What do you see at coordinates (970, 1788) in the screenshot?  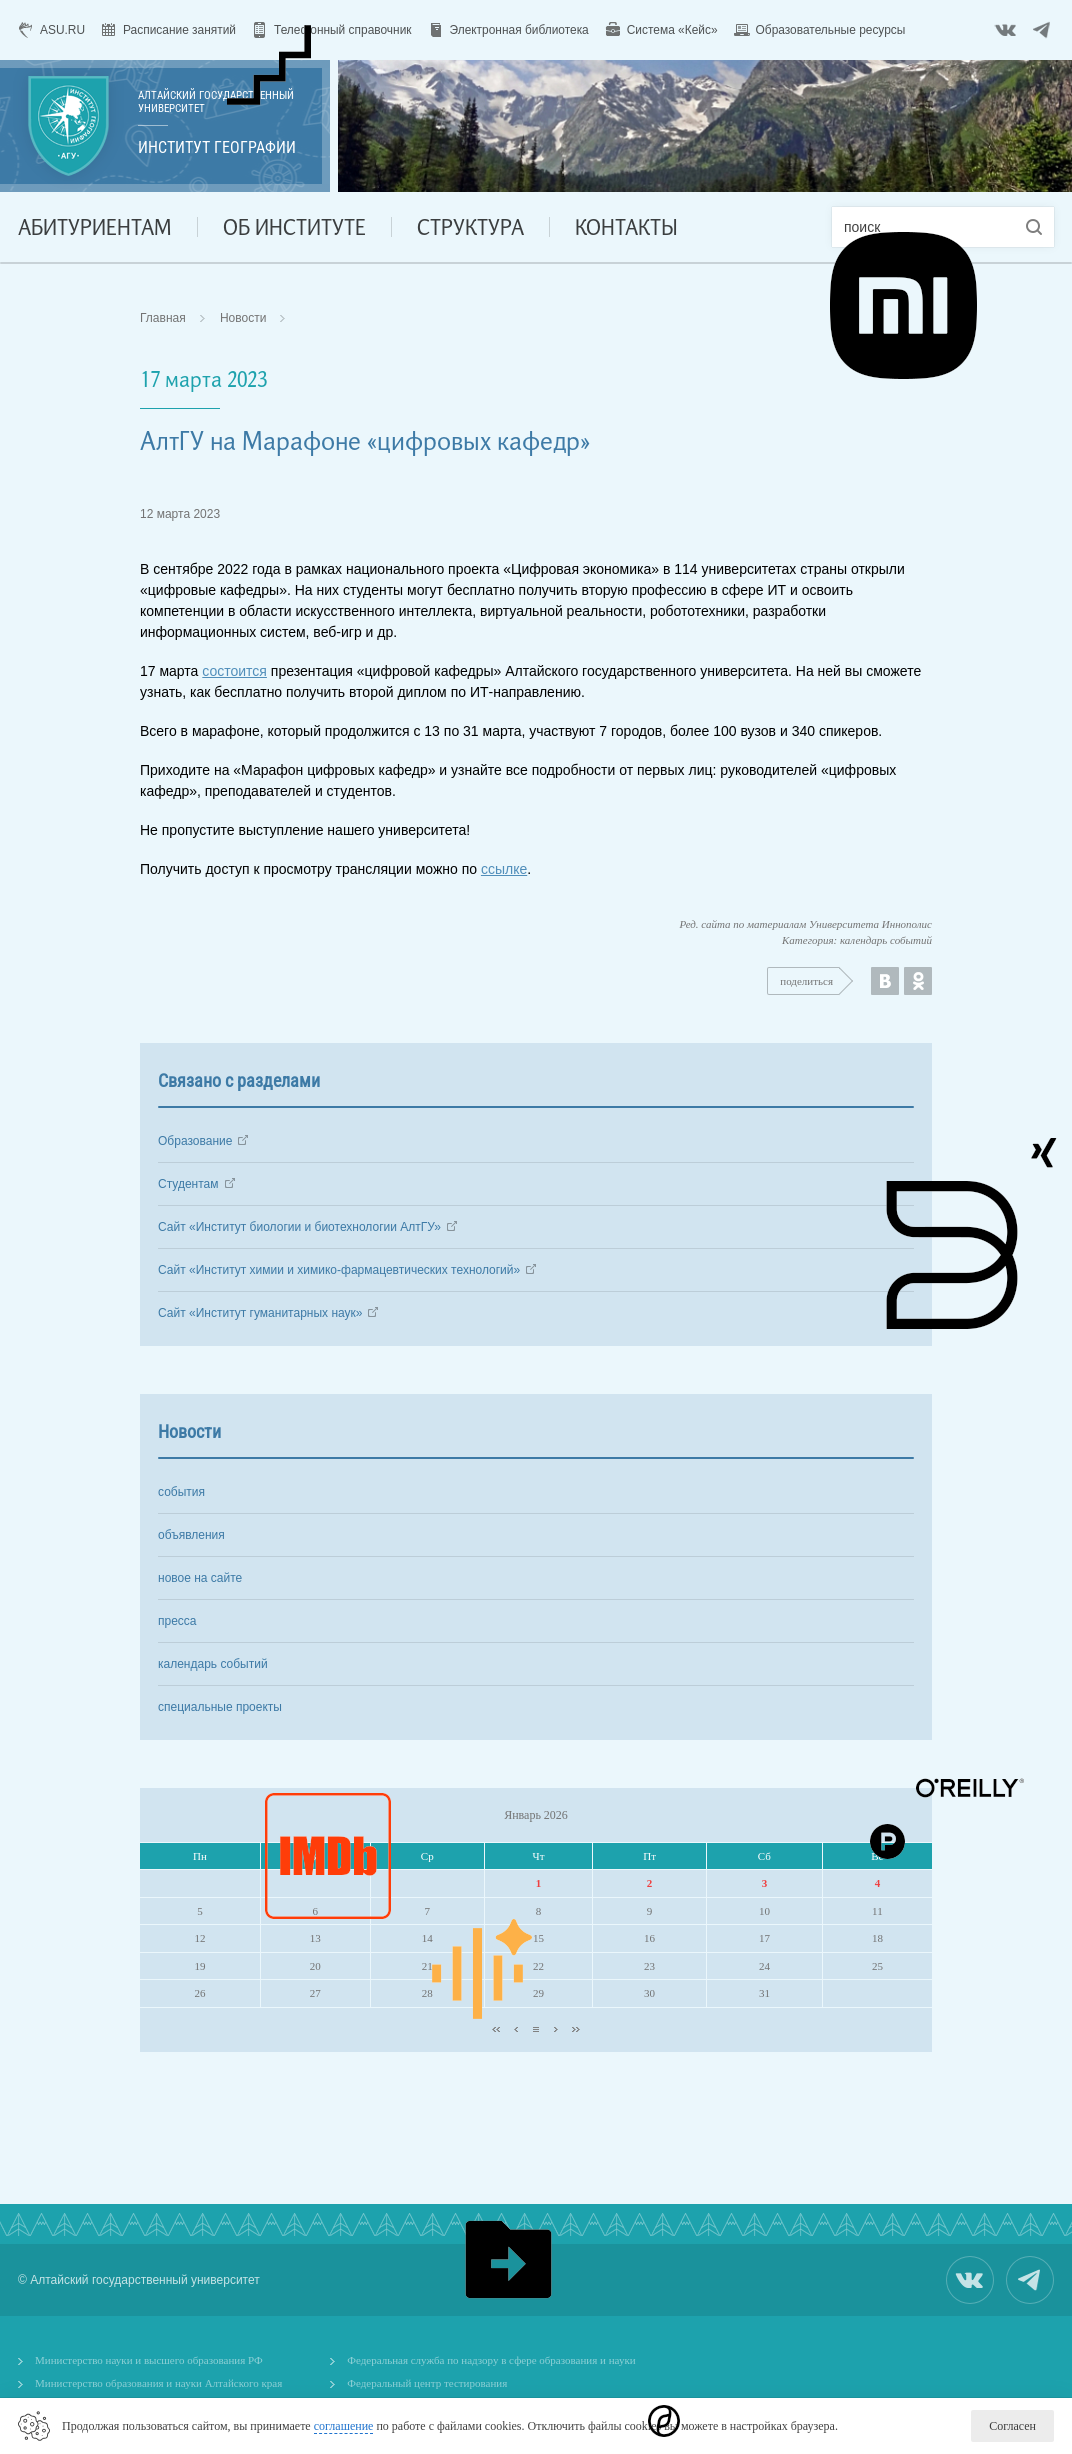 I see `visit o'reilly learning platform` at bounding box center [970, 1788].